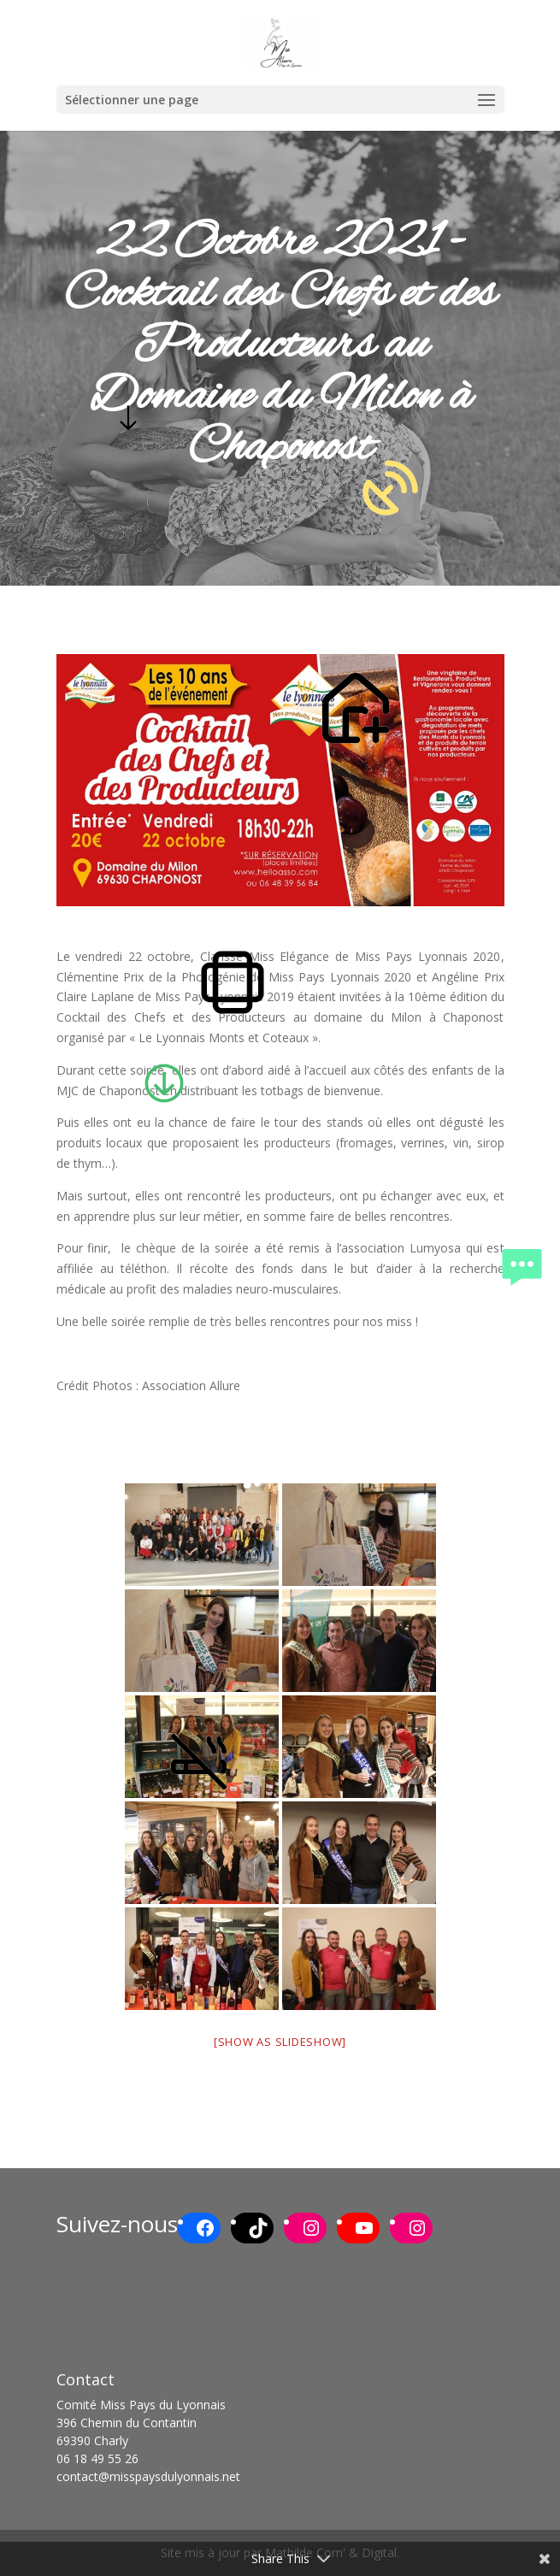  I want to click on open chat or messaging, so click(522, 1267).